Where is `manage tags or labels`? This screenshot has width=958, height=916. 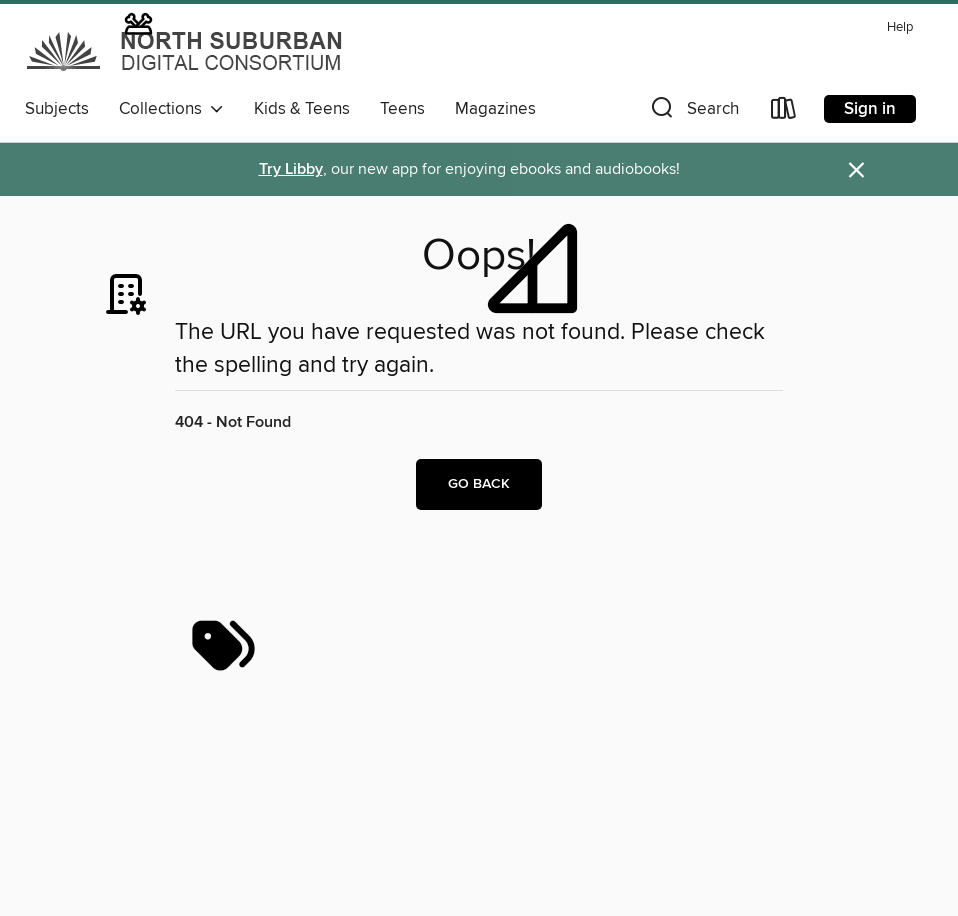
manage tags or labels is located at coordinates (223, 642).